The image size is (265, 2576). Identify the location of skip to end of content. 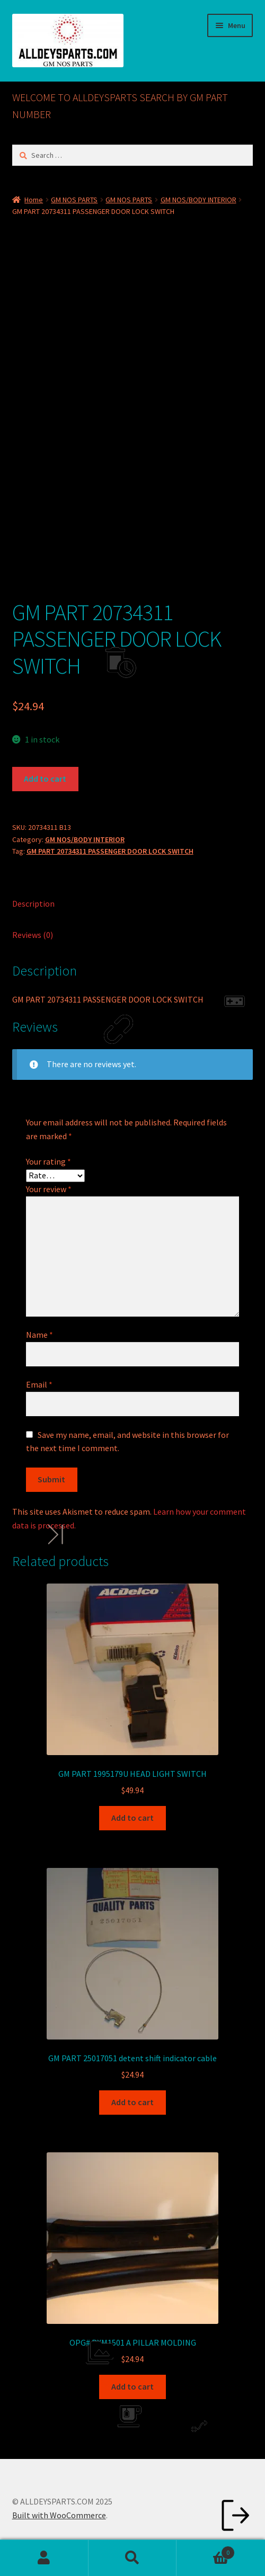
(56, 1534).